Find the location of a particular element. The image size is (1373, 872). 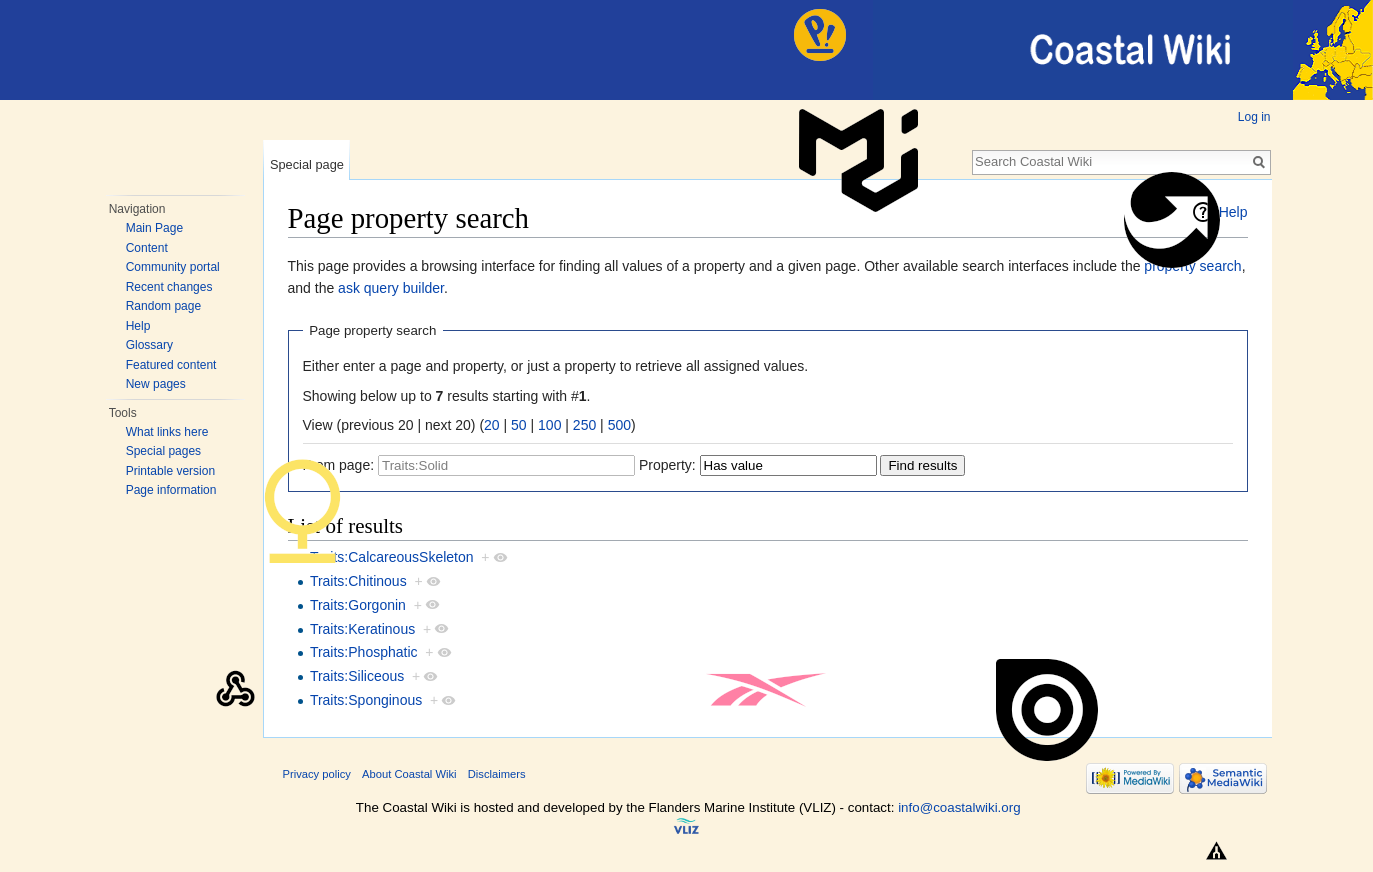

MUI (Material UI) brand logo is located at coordinates (858, 160).